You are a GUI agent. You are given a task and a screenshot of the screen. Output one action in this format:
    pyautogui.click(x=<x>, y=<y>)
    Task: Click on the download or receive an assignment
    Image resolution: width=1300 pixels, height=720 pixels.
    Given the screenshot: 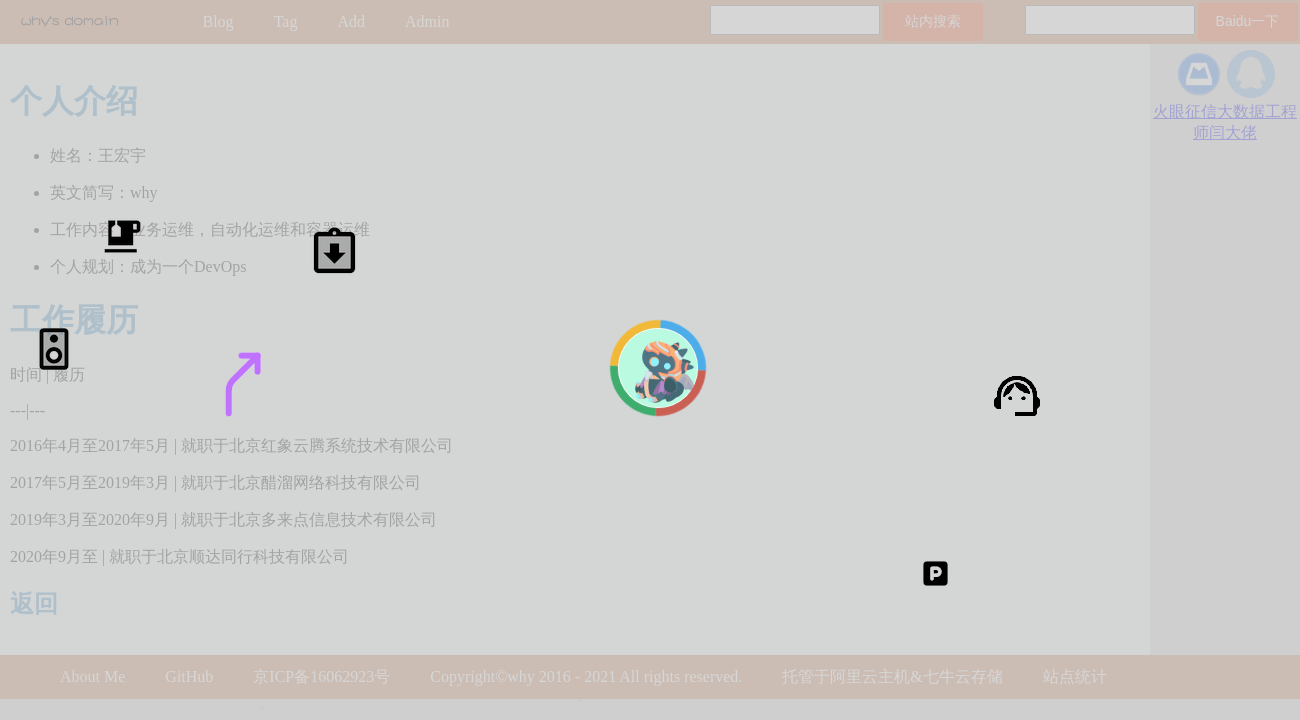 What is the action you would take?
    pyautogui.click(x=334, y=252)
    